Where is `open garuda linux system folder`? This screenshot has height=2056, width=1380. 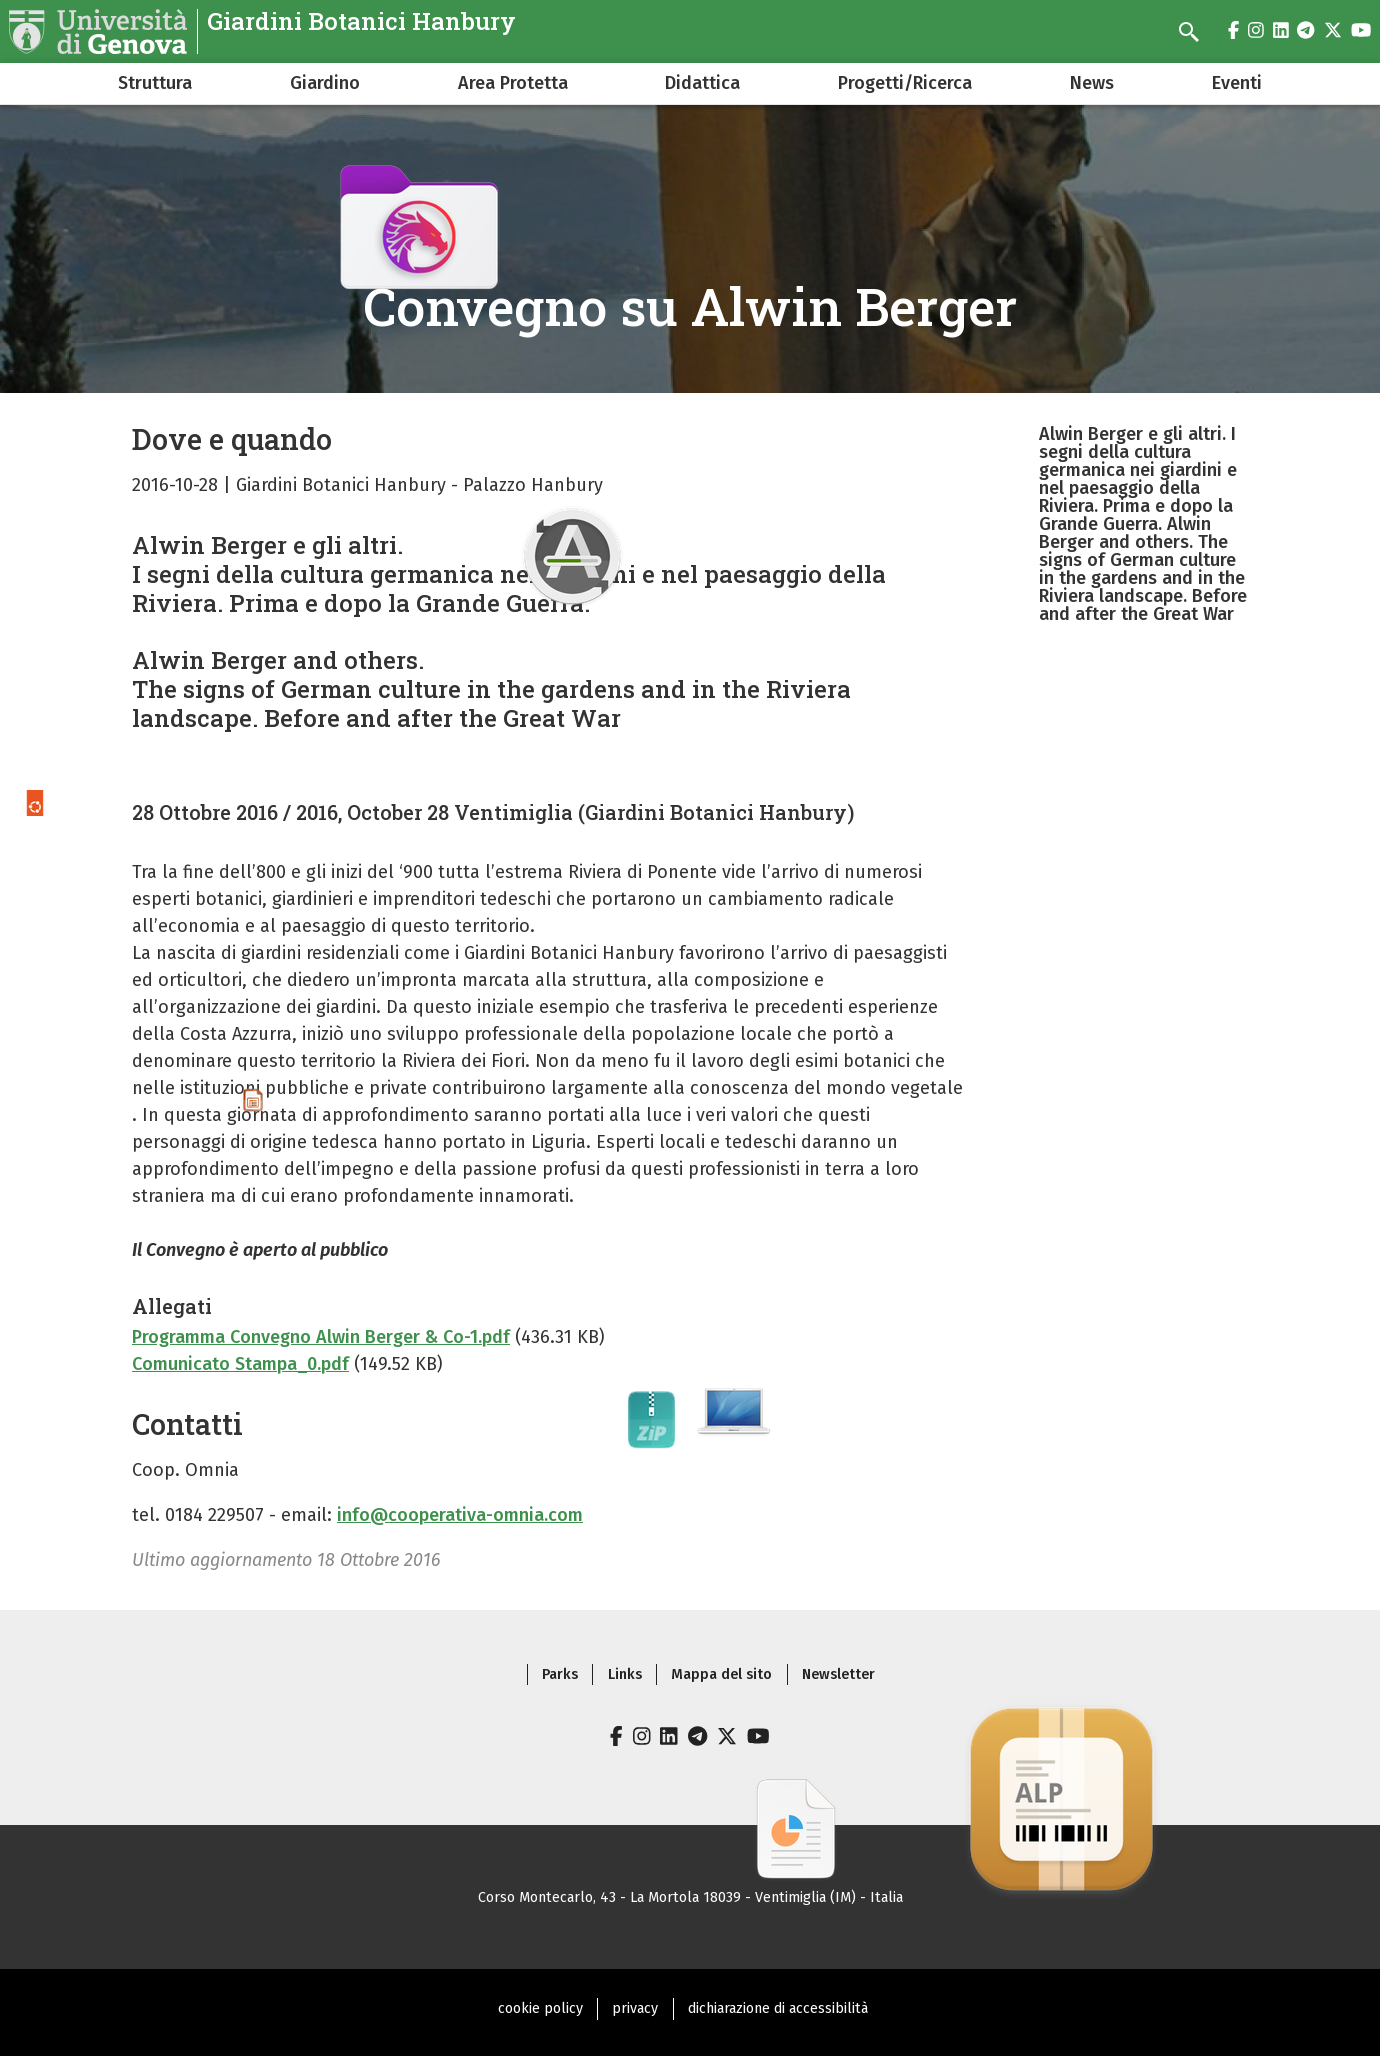
open garuda linux system folder is located at coordinates (418, 231).